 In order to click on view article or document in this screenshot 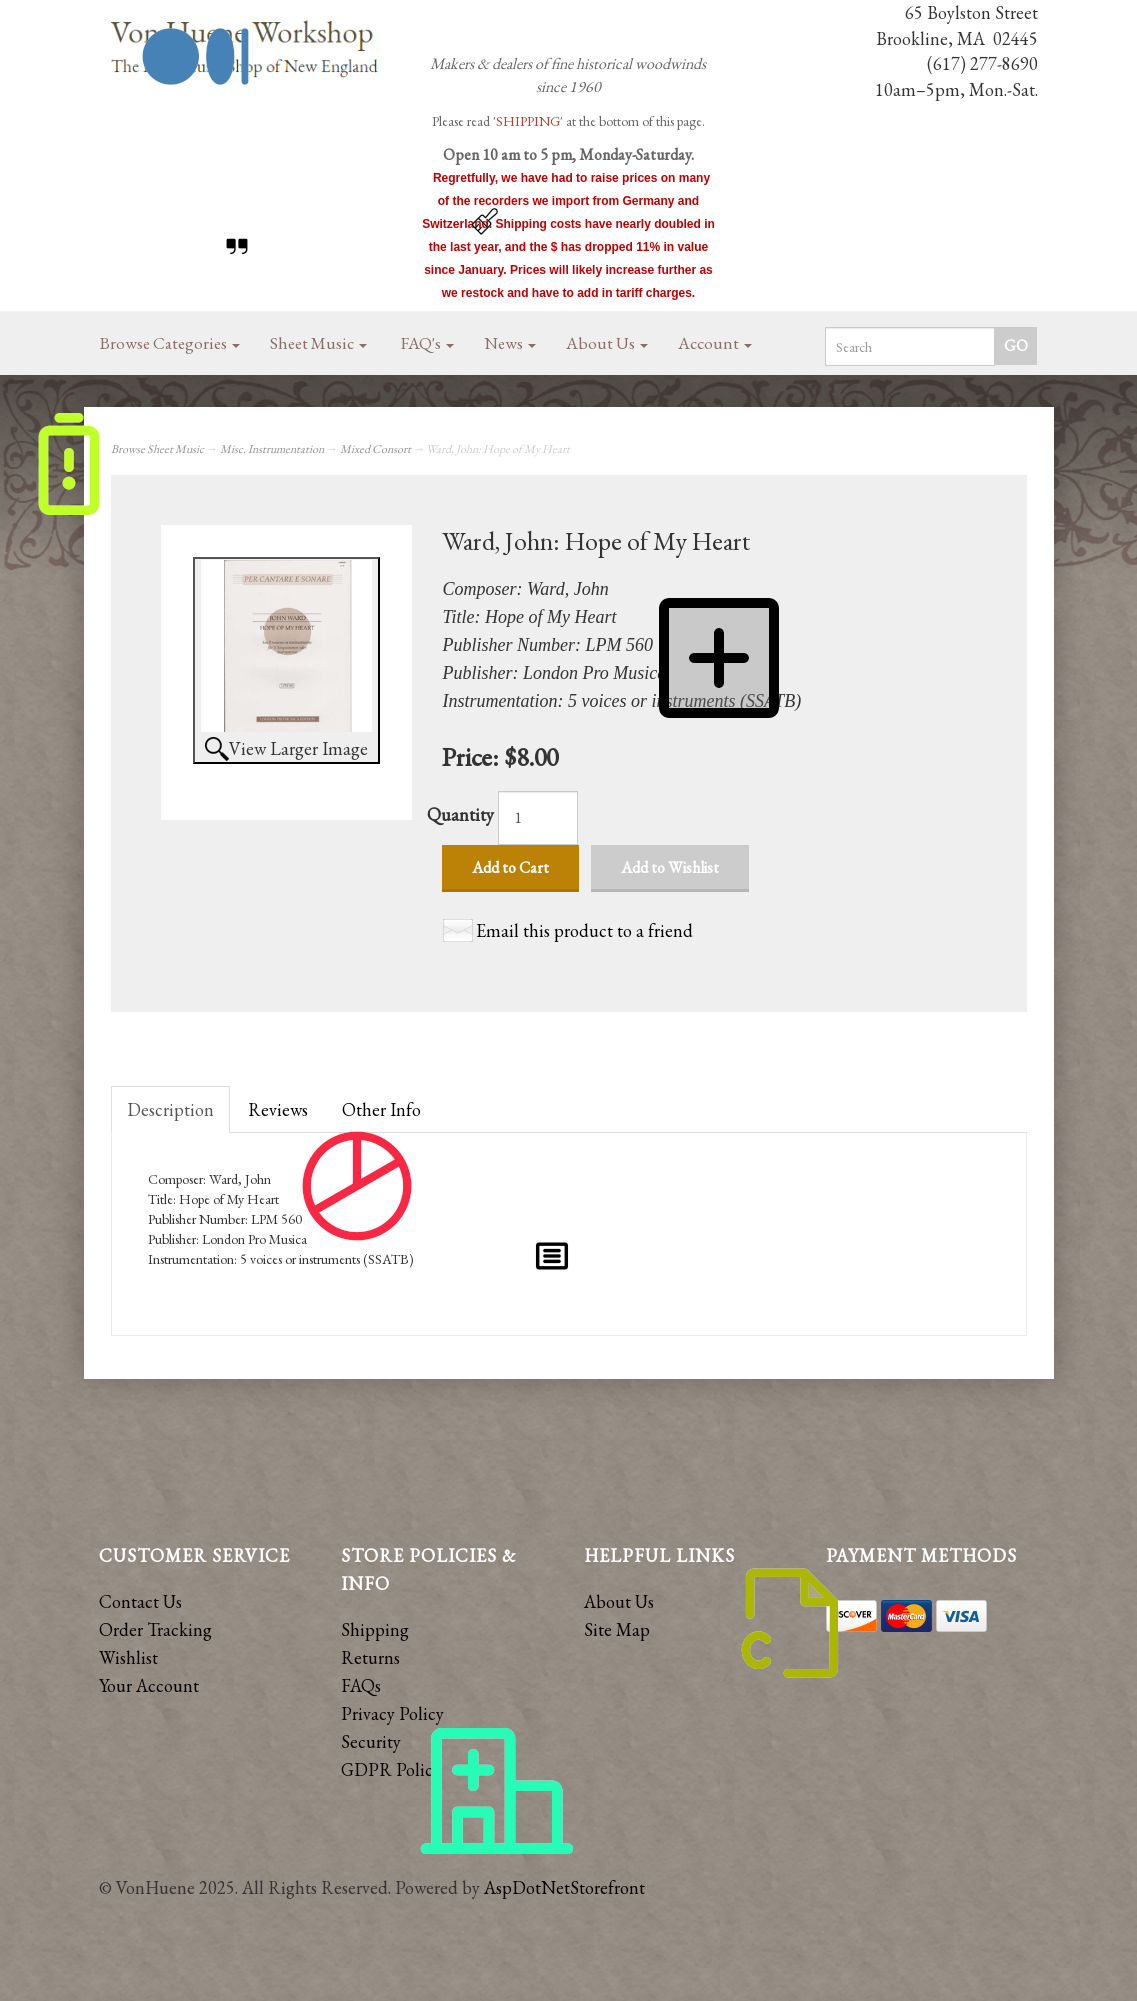, I will do `click(552, 1256)`.